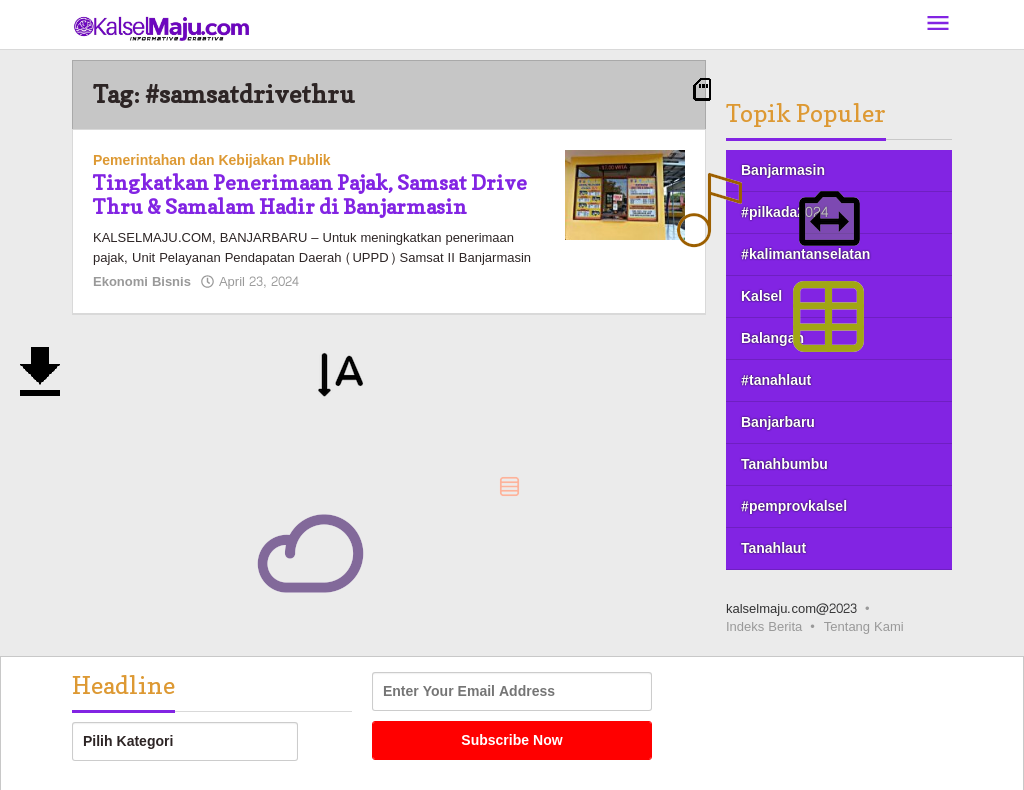  What do you see at coordinates (341, 375) in the screenshot?
I see `rotate text to vertical orientation` at bounding box center [341, 375].